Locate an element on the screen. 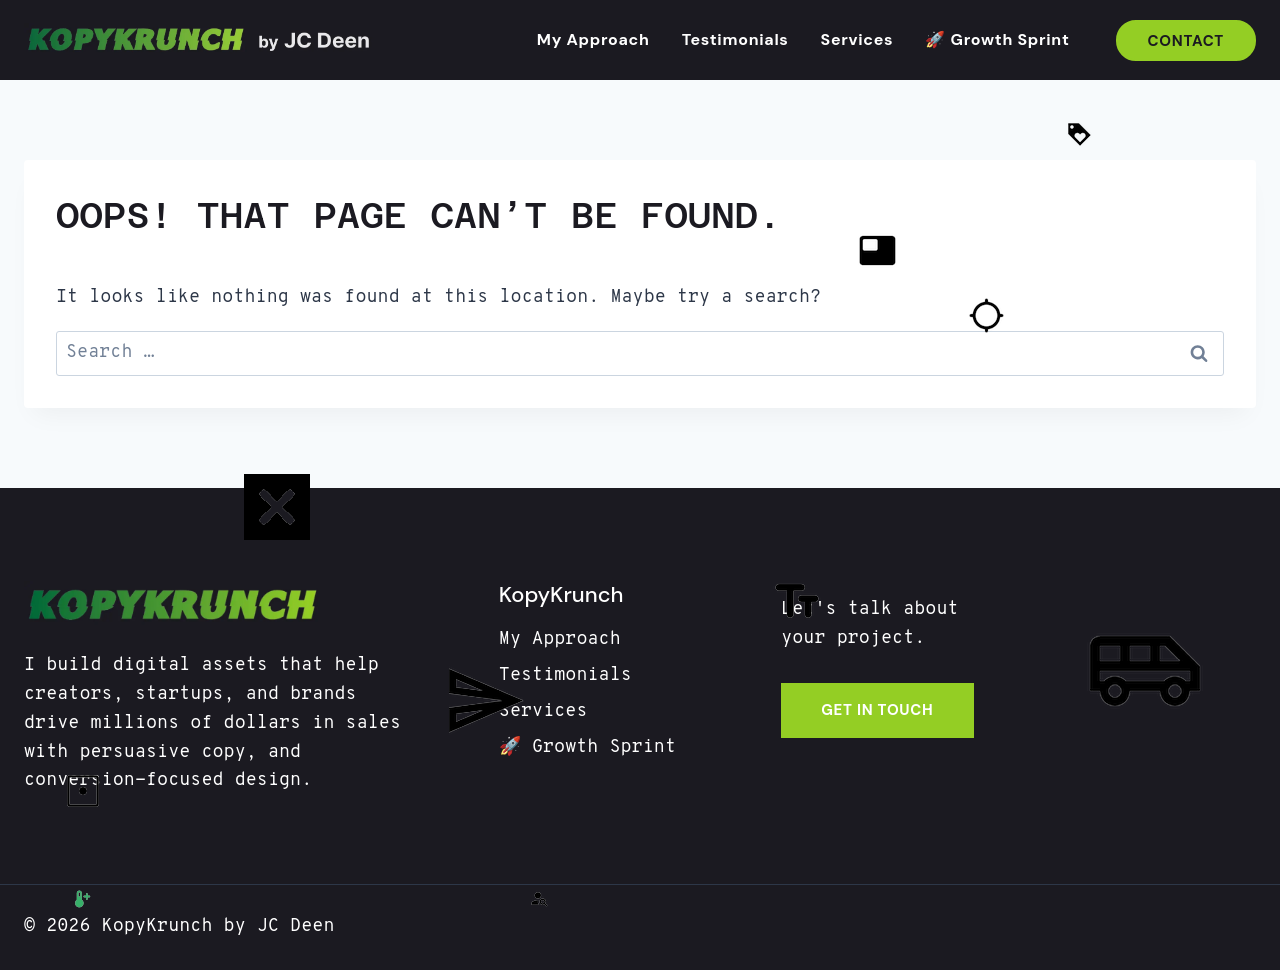 This screenshot has height=970, width=1280. search for a user or contact is located at coordinates (539, 898).